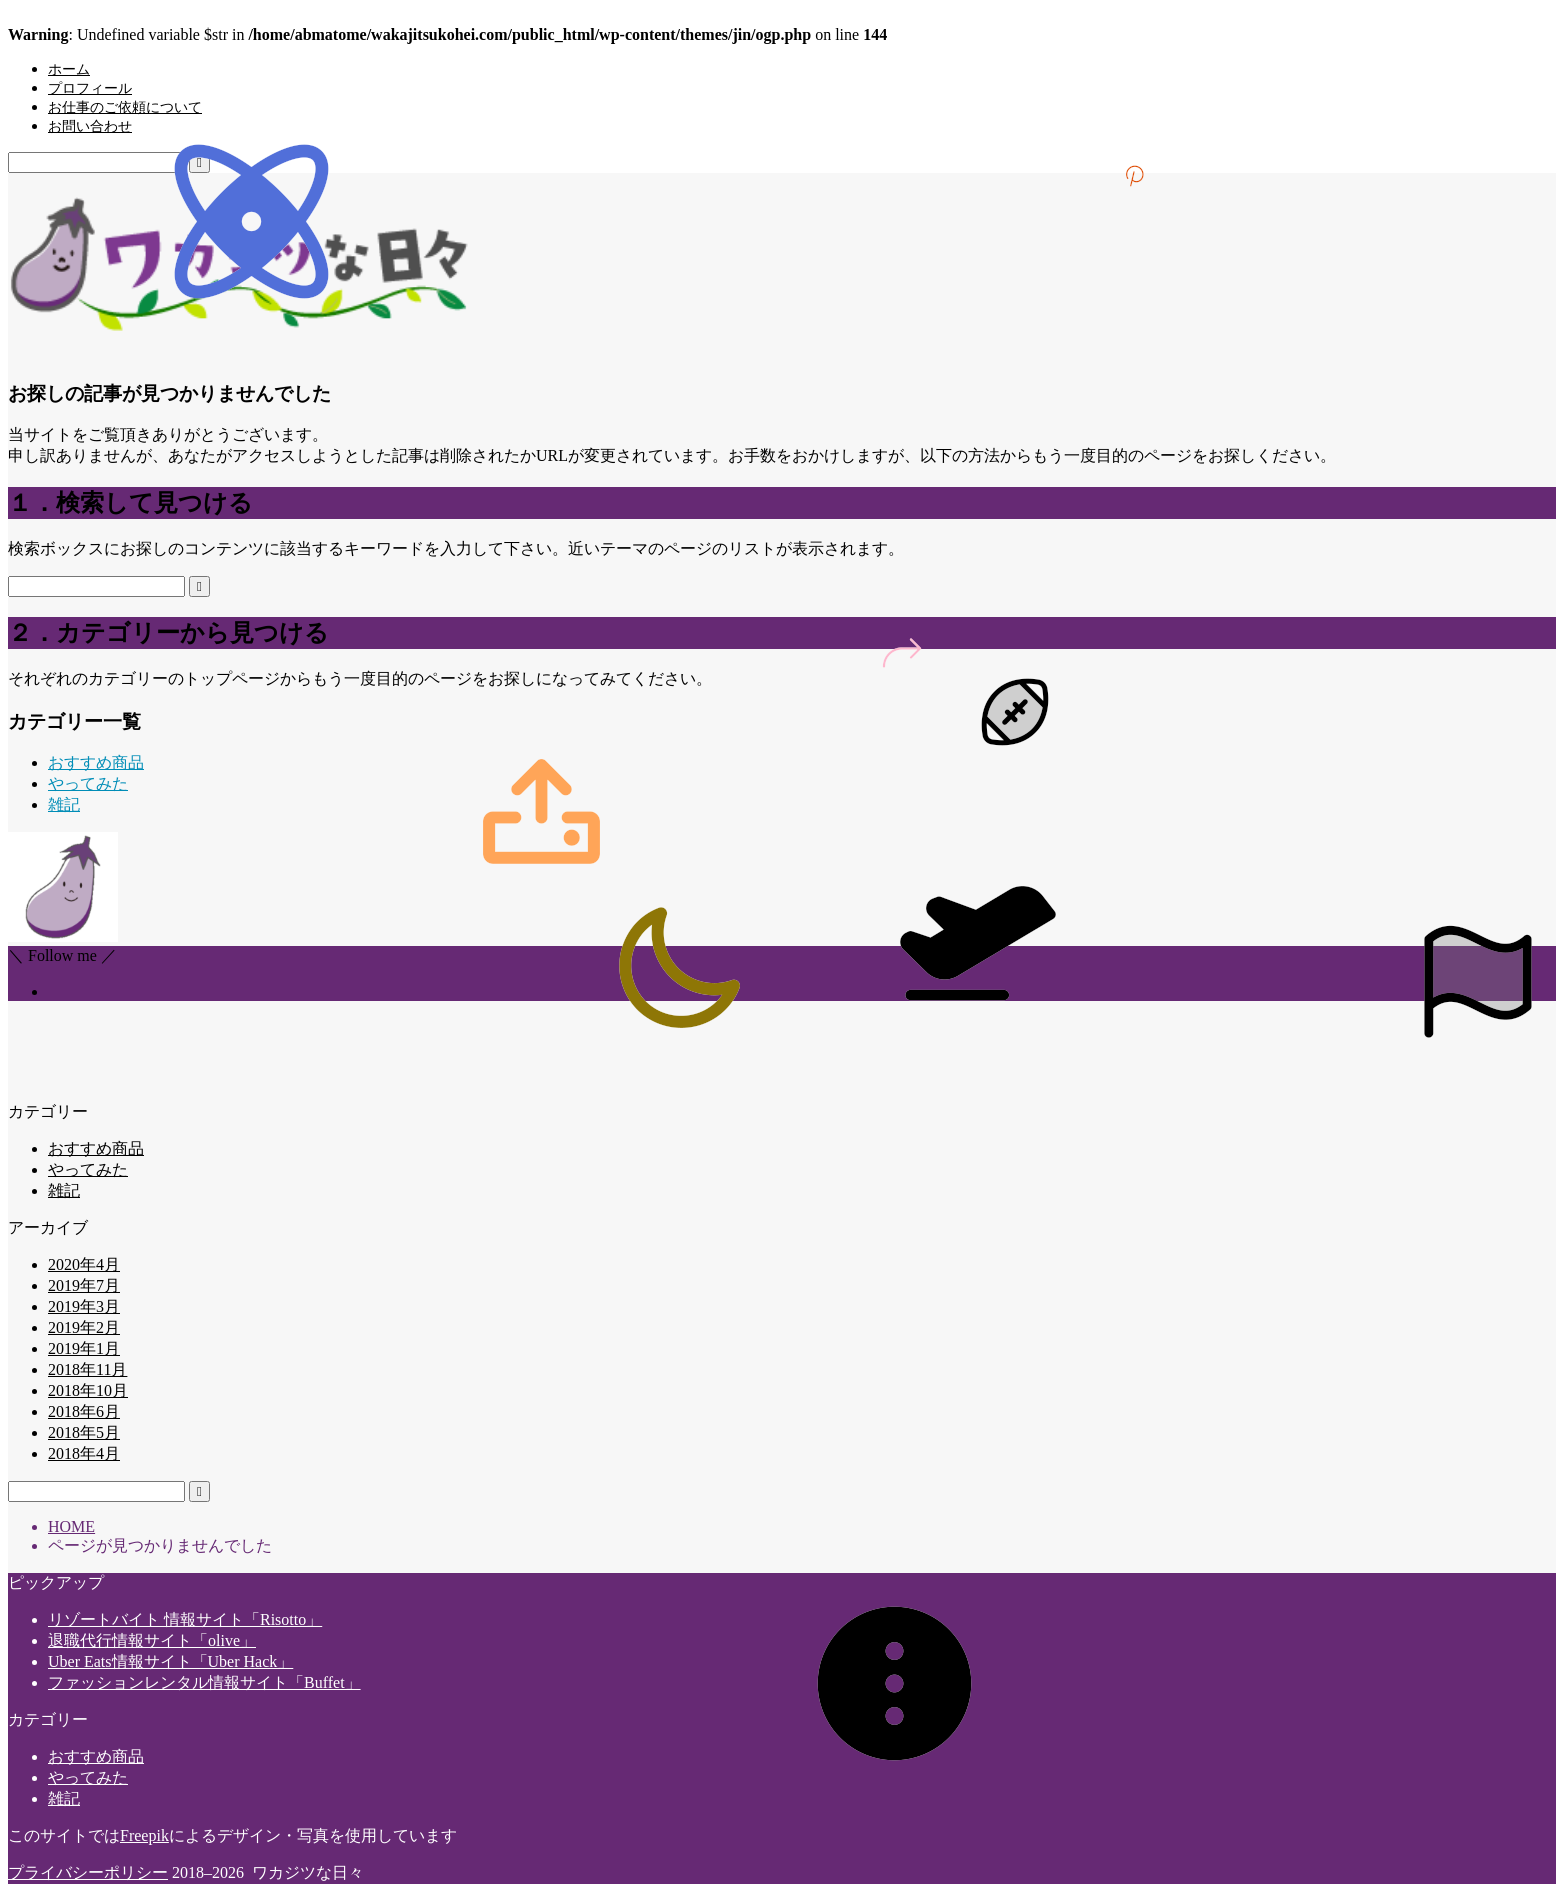 The width and height of the screenshot is (1564, 1892). I want to click on flag or mark an item for follow-up, so click(1473, 979).